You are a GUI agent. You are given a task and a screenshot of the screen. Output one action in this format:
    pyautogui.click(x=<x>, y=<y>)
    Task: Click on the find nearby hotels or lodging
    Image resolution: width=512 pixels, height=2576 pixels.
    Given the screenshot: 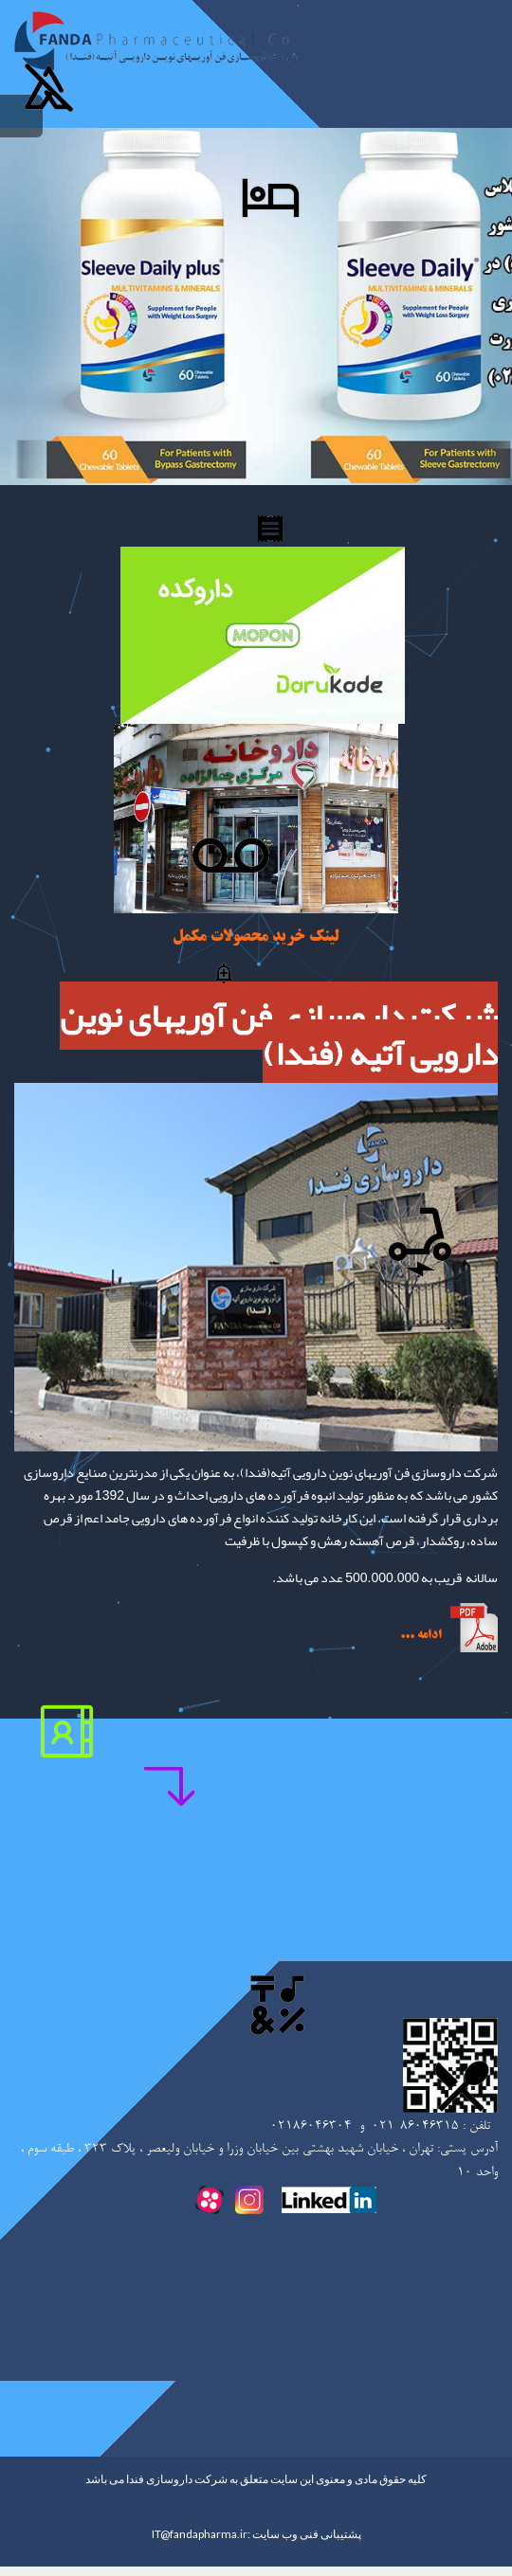 What is the action you would take?
    pyautogui.click(x=270, y=196)
    